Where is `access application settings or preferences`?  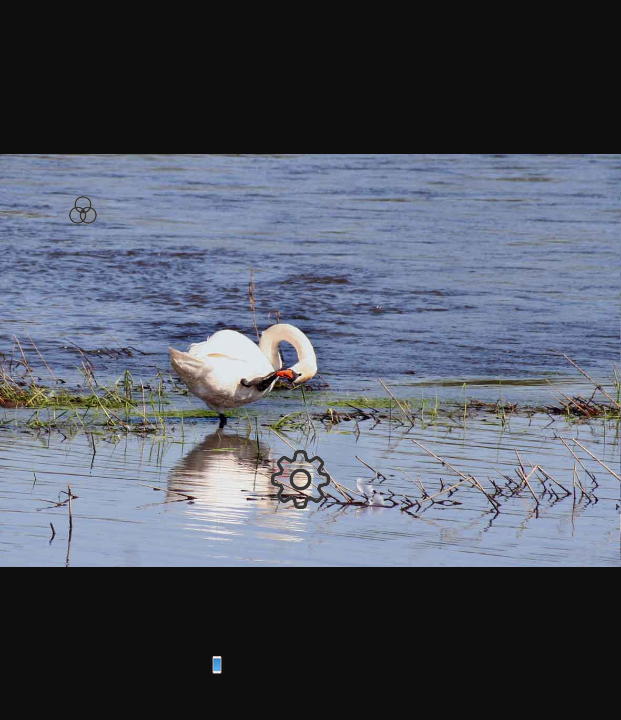 access application settings or preferences is located at coordinates (300, 479).